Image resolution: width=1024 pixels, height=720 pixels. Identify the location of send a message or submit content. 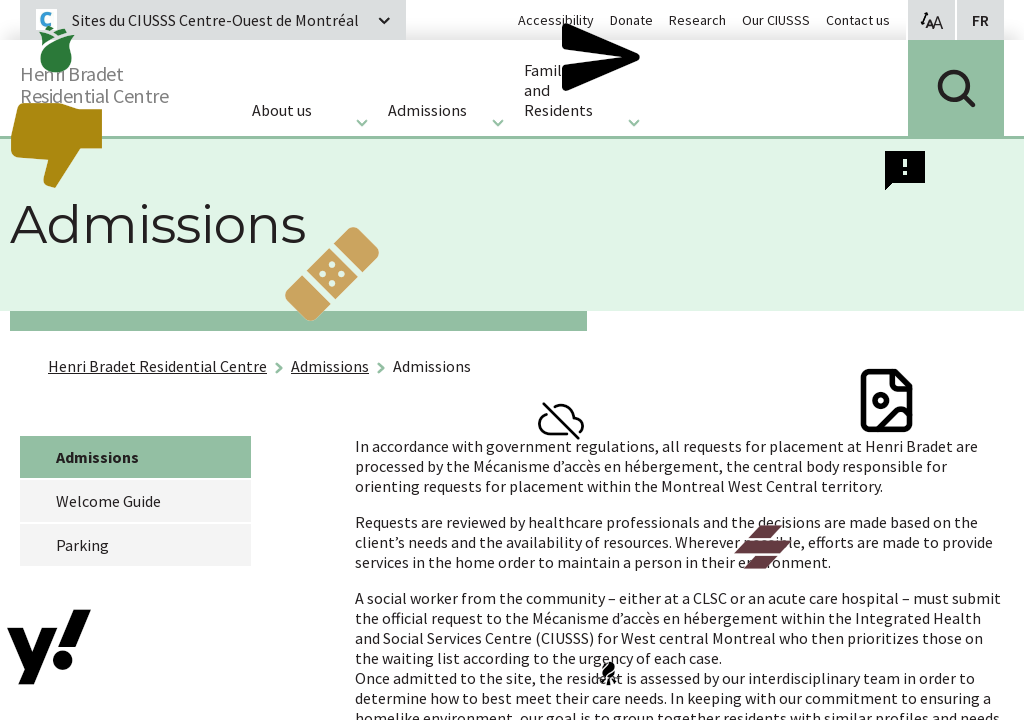
(602, 57).